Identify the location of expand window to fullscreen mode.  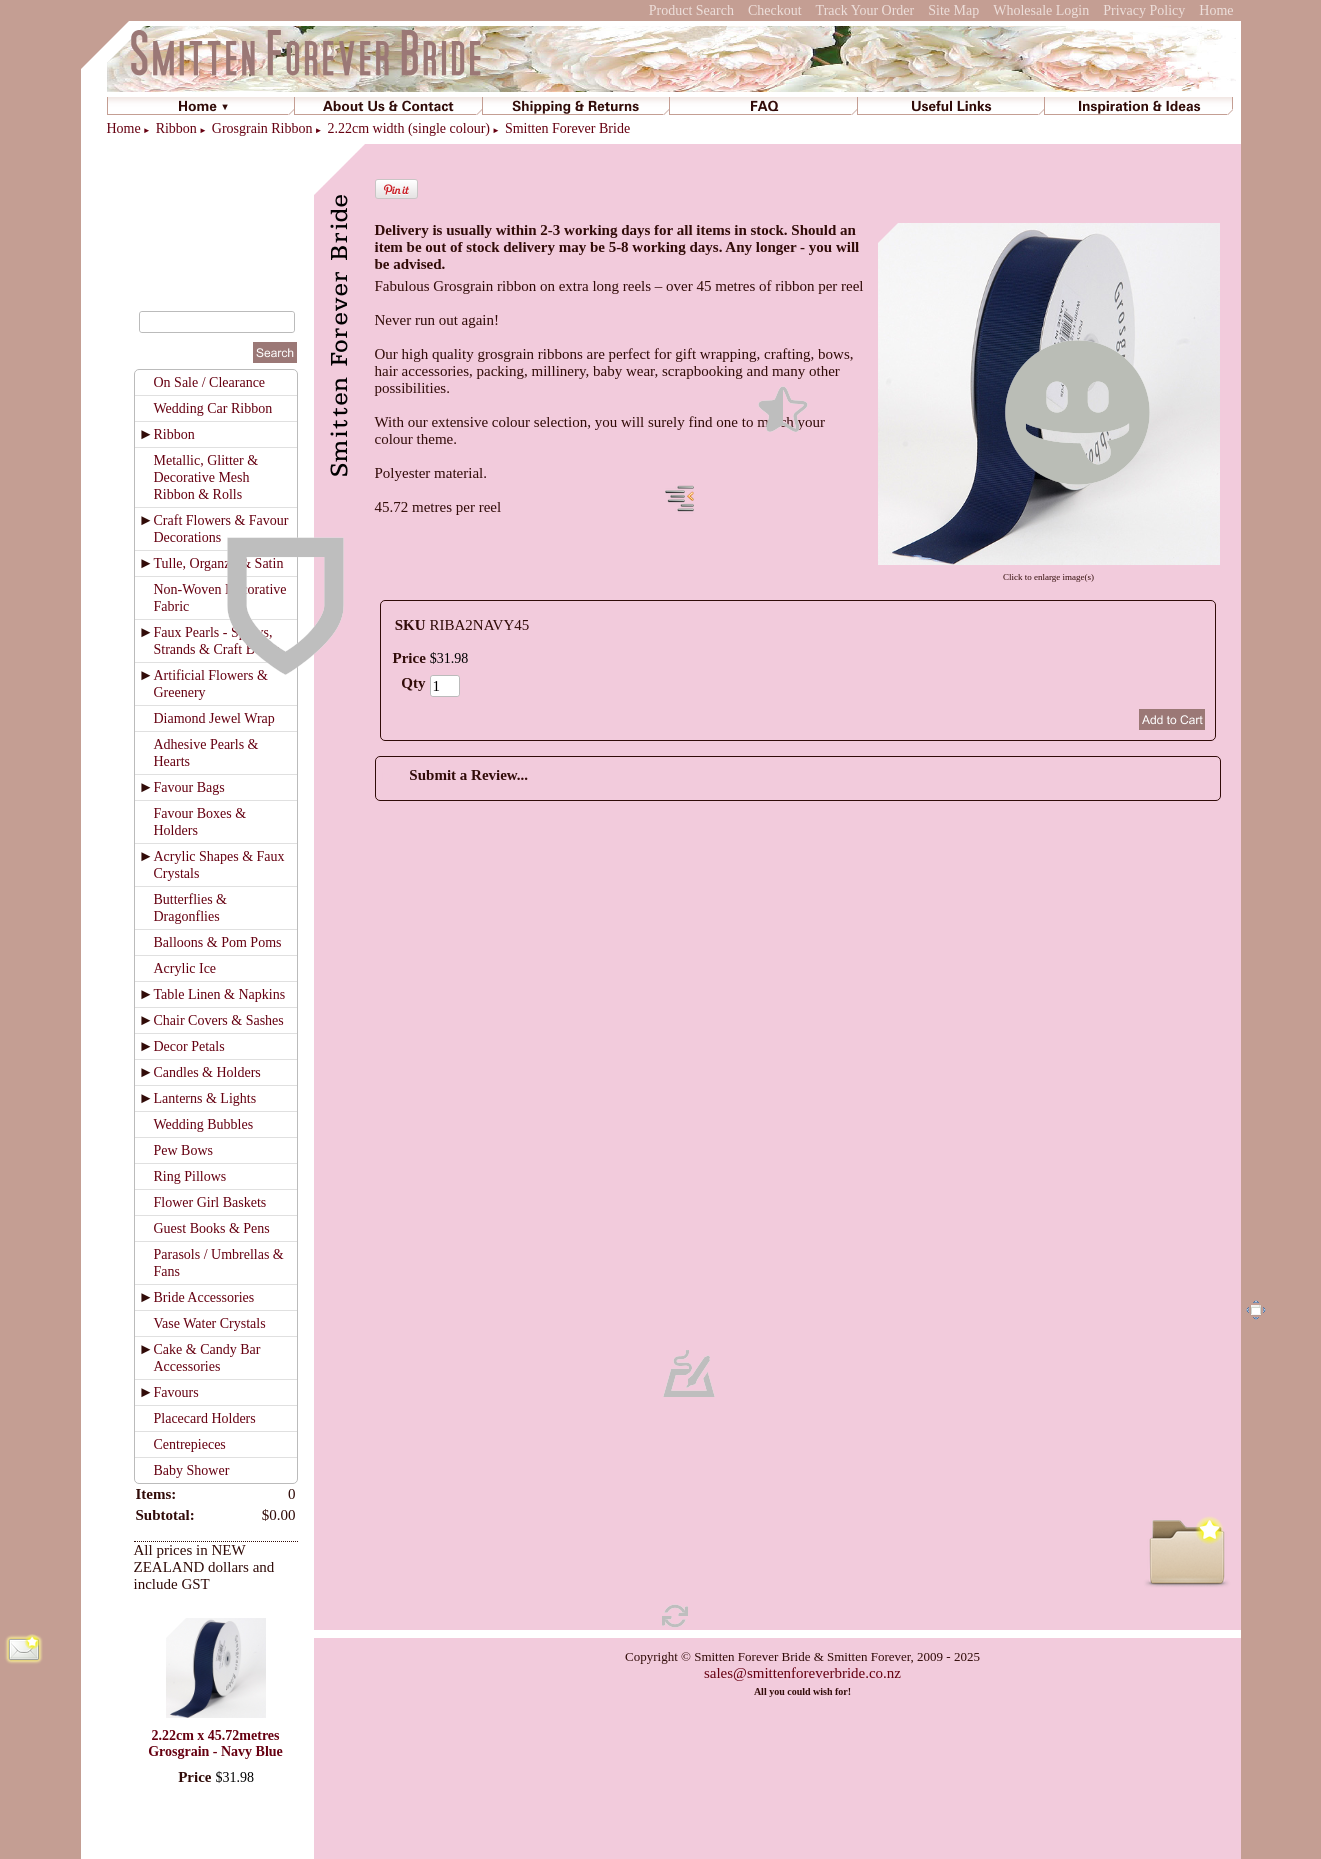
(1256, 1310).